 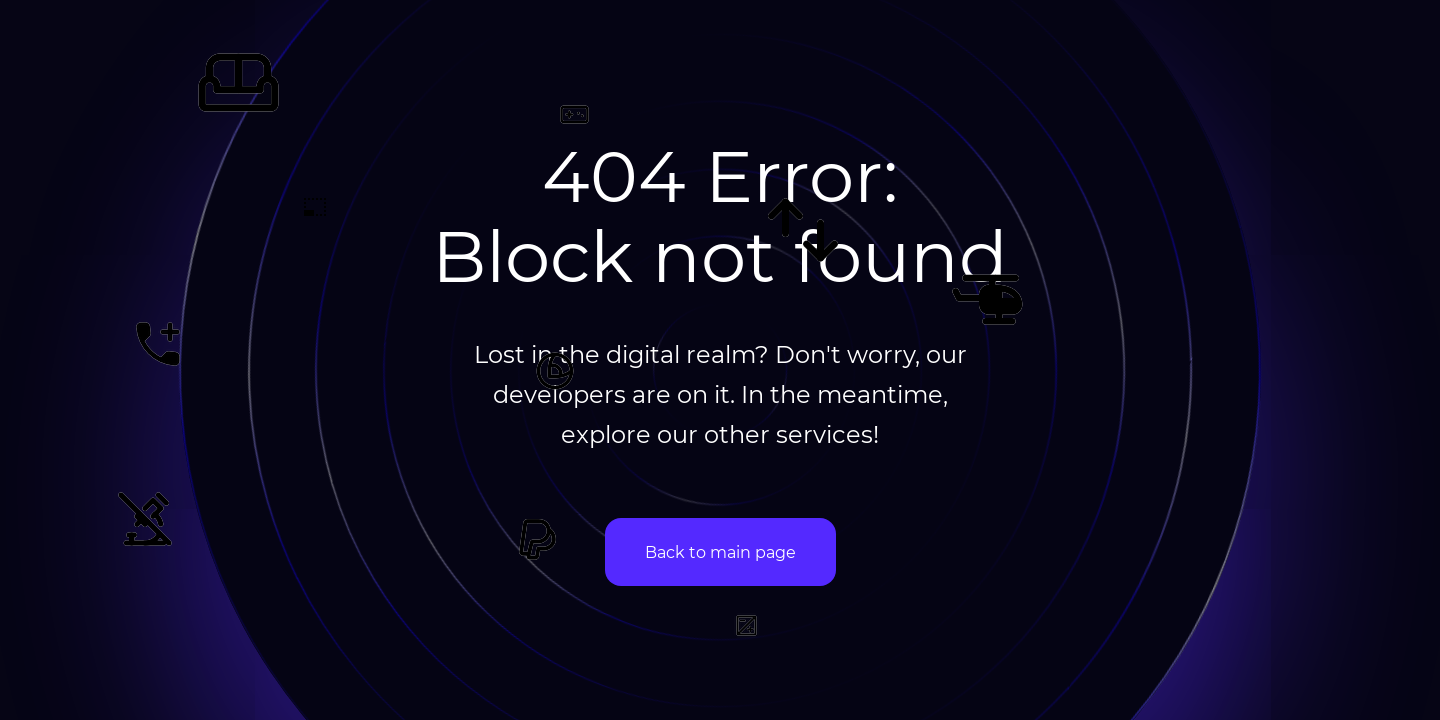 What do you see at coordinates (158, 344) in the screenshot?
I see `add a new contact to your phone` at bounding box center [158, 344].